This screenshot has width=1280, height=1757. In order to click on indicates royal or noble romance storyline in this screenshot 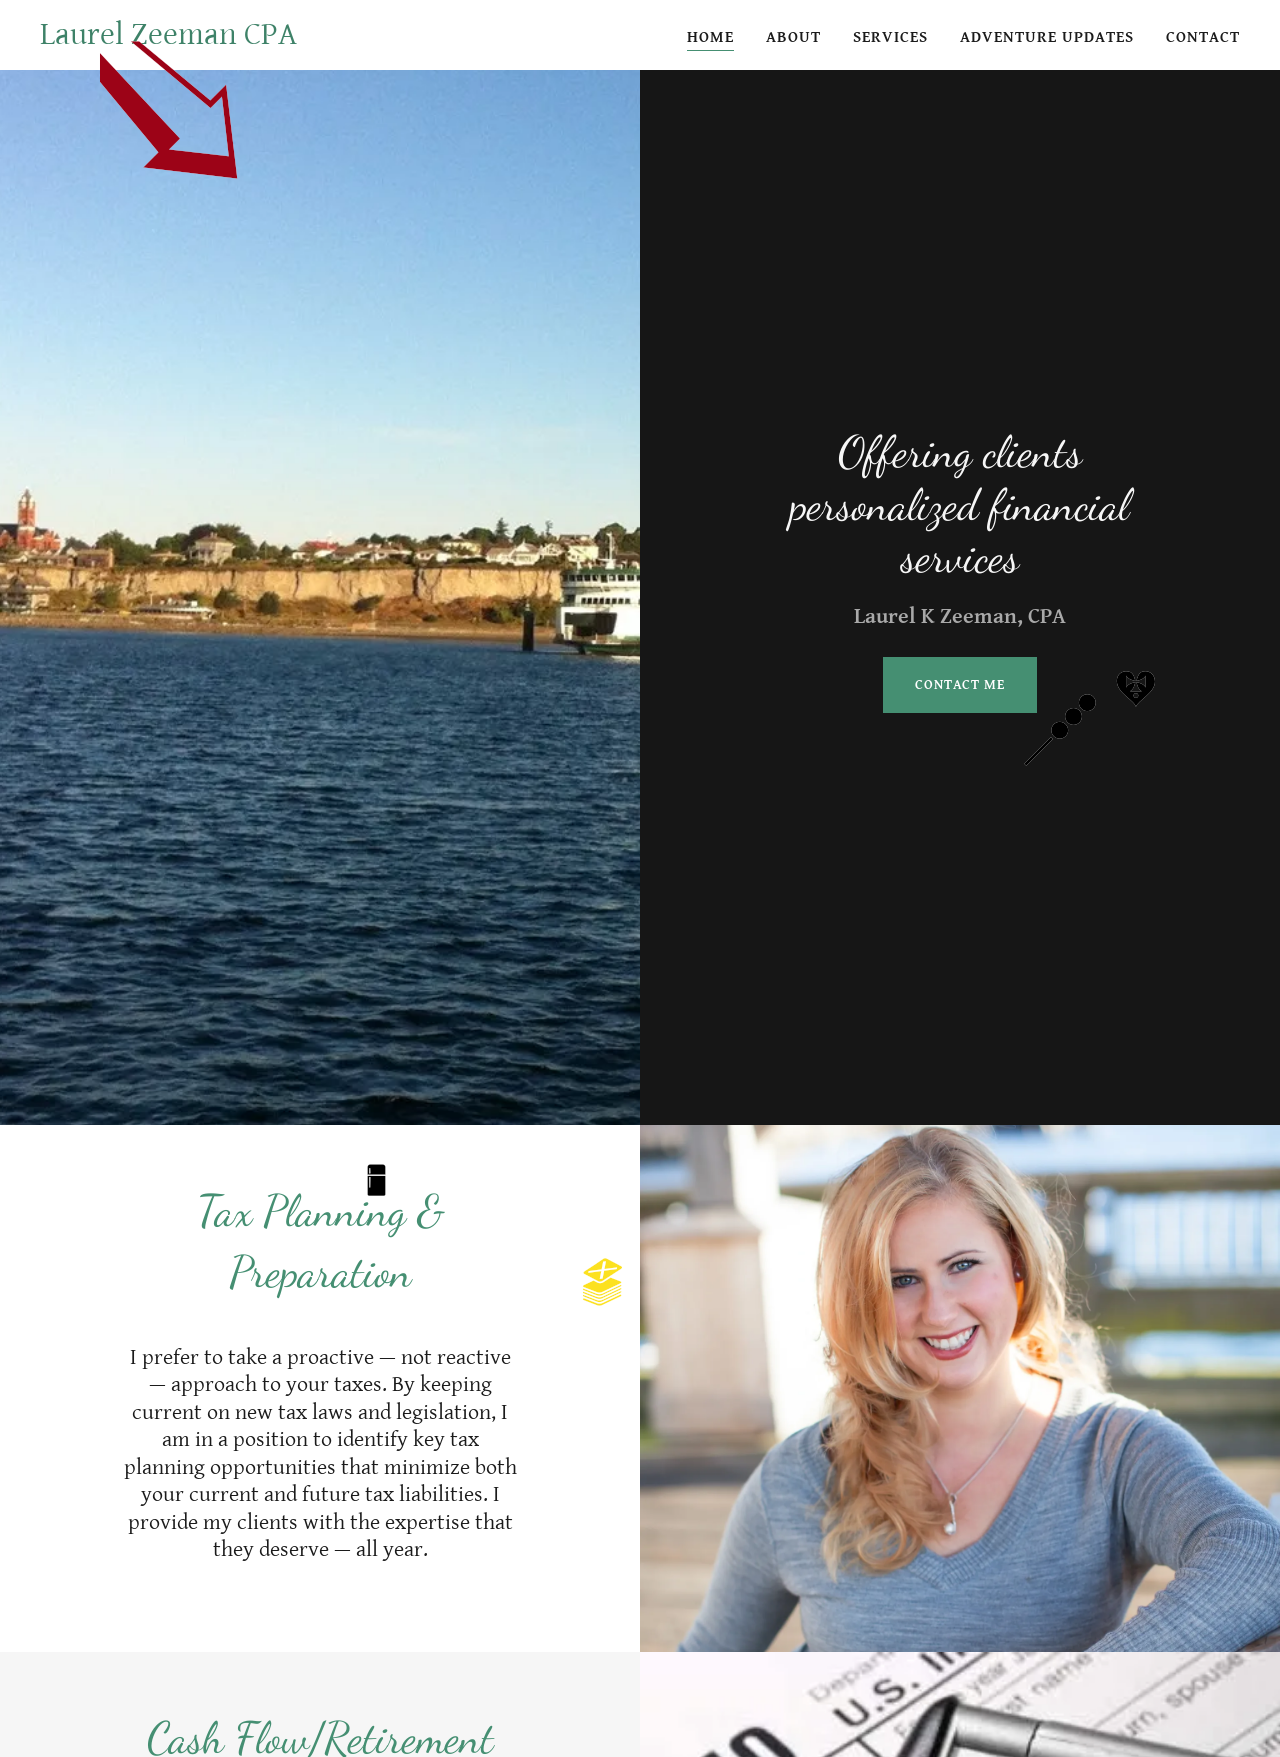, I will do `click(1136, 689)`.